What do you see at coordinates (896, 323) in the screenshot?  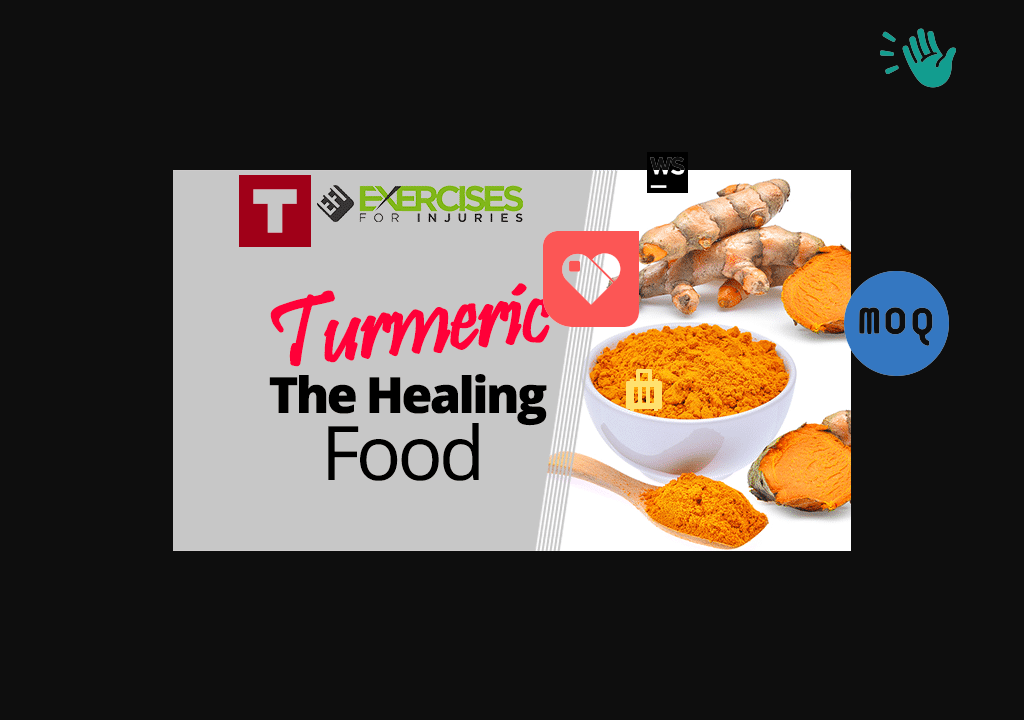 I see `moq library or framework logo` at bounding box center [896, 323].